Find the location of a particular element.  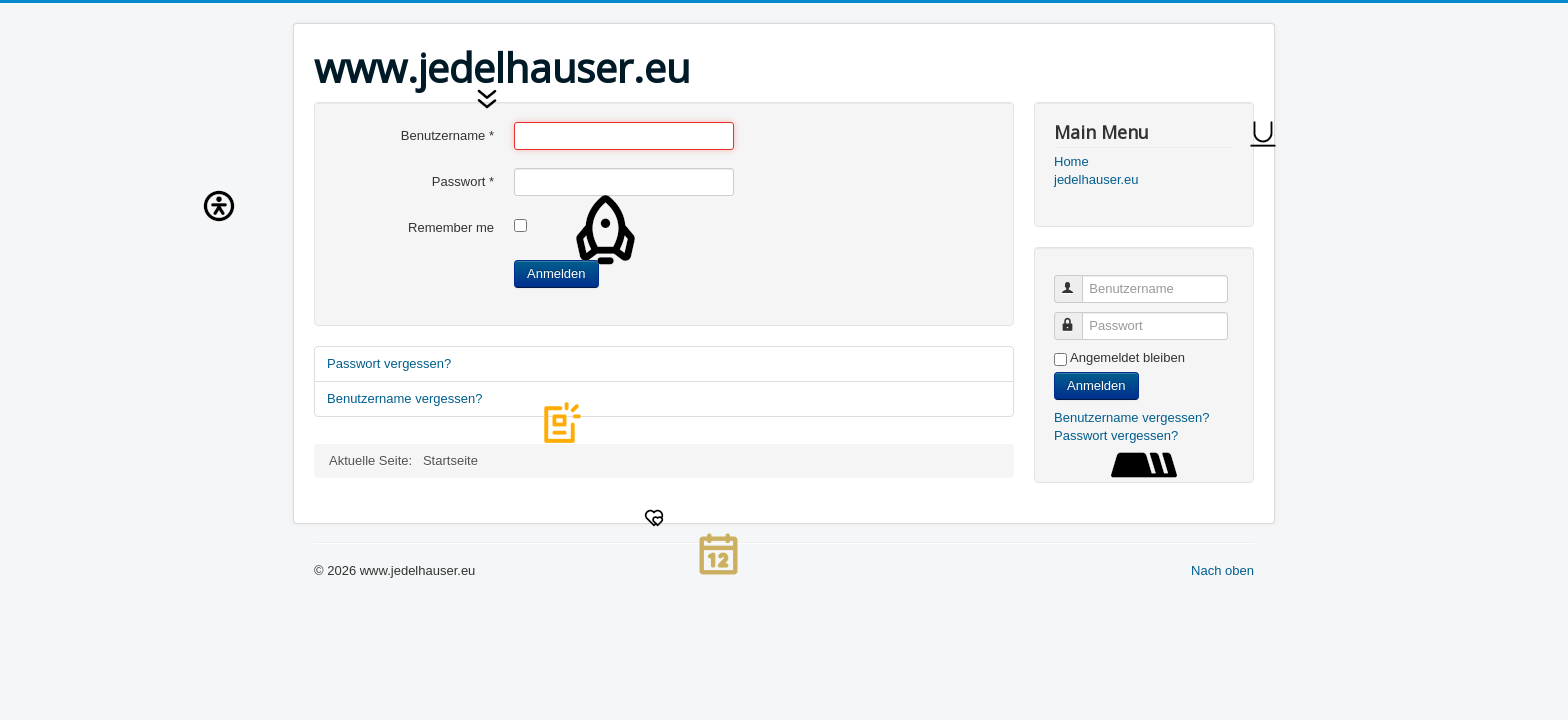

indicates sponsored or advertisement content is located at coordinates (560, 422).